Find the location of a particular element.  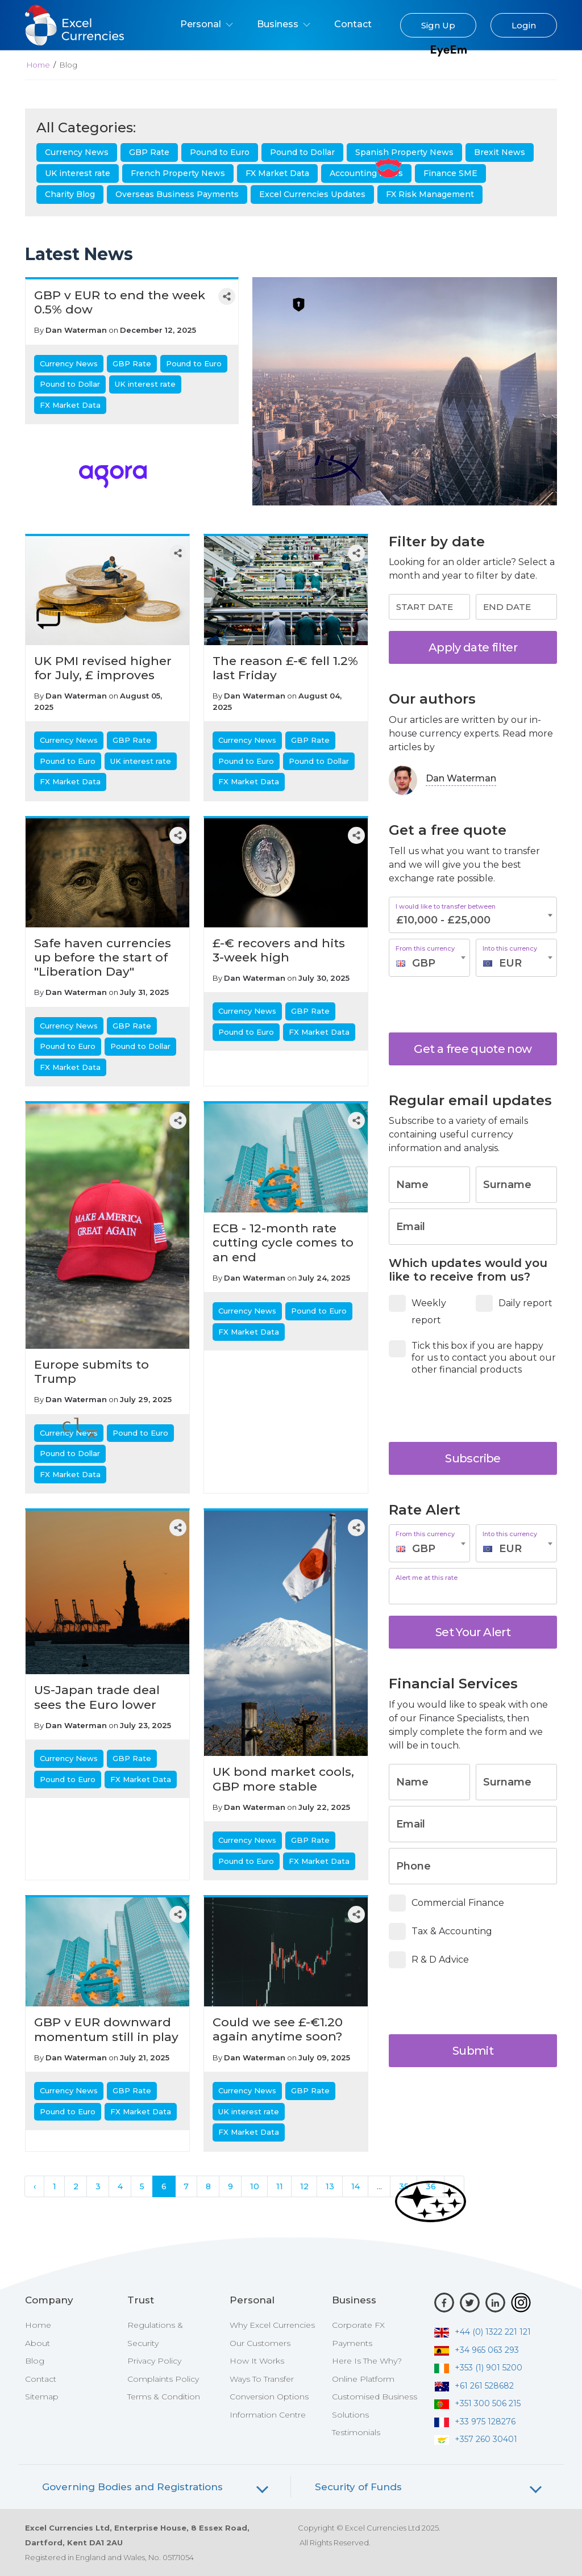

Subaru brand logo is located at coordinates (430, 2201).